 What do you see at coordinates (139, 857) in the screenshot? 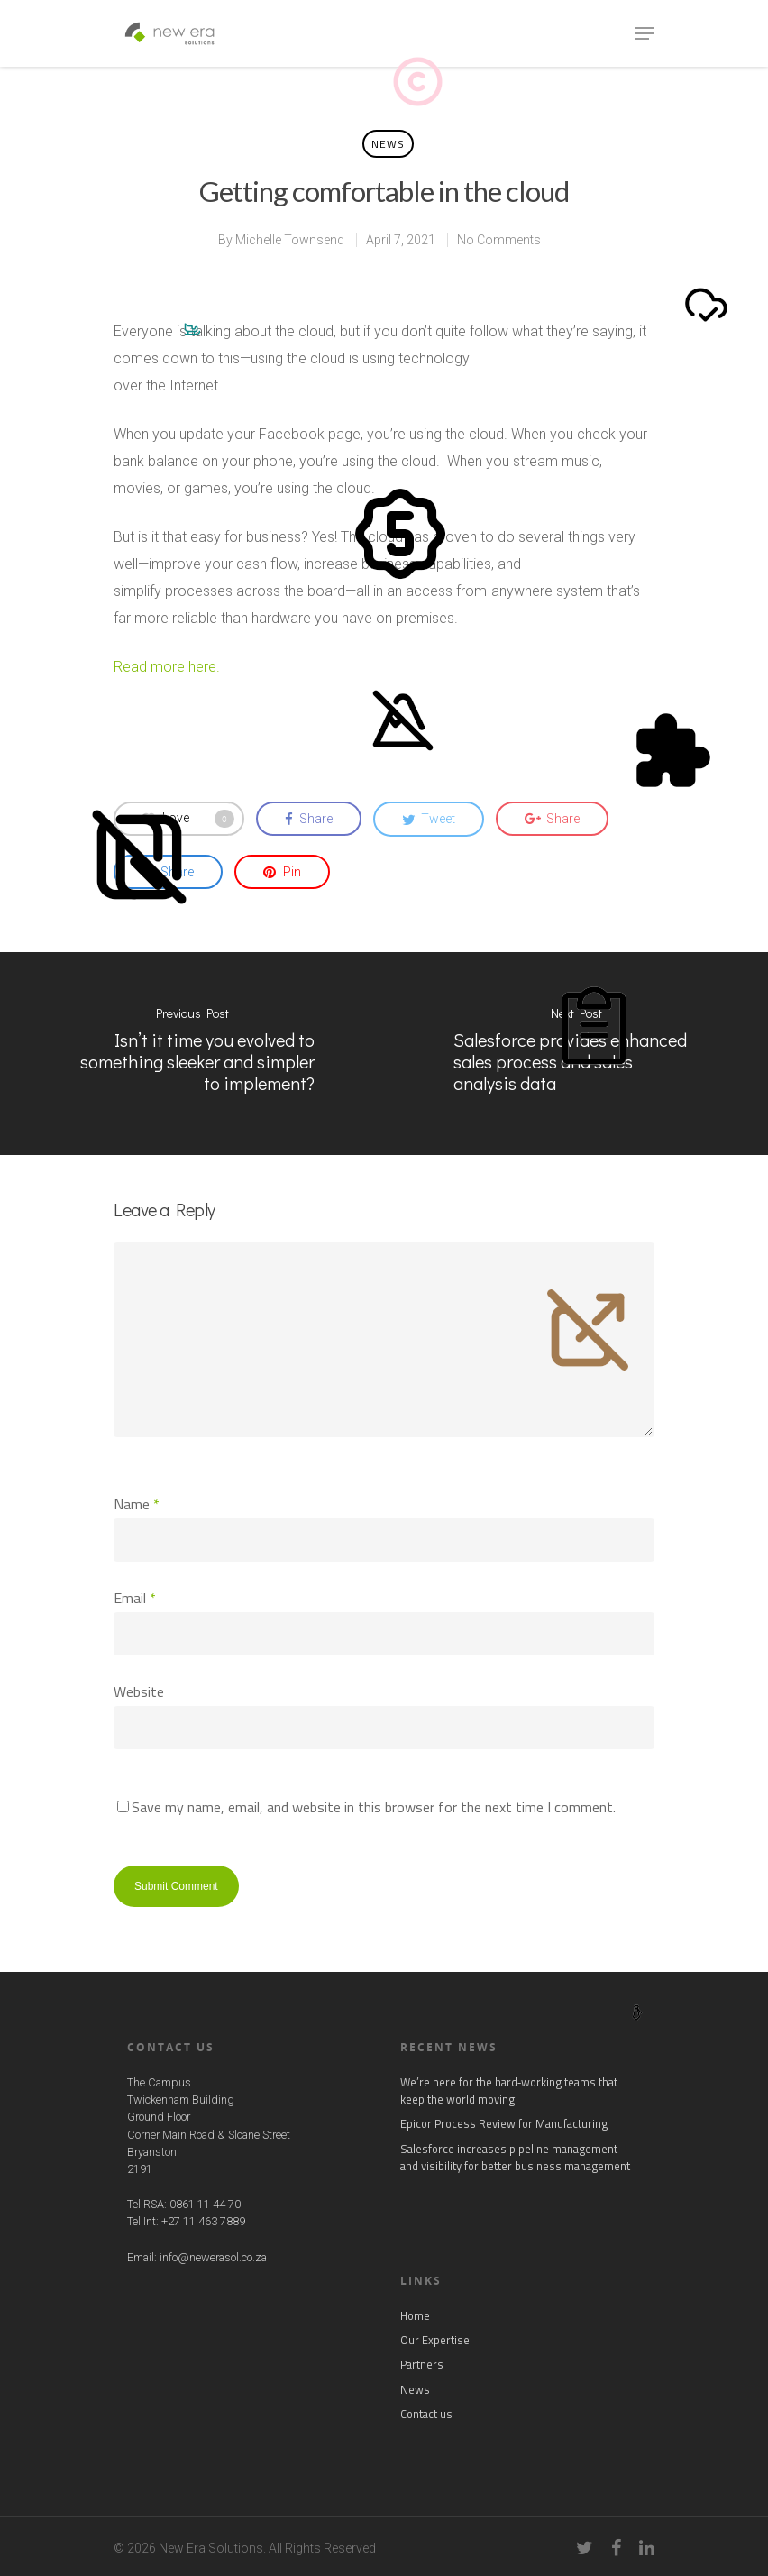
I see `nfc is currently disabled` at bounding box center [139, 857].